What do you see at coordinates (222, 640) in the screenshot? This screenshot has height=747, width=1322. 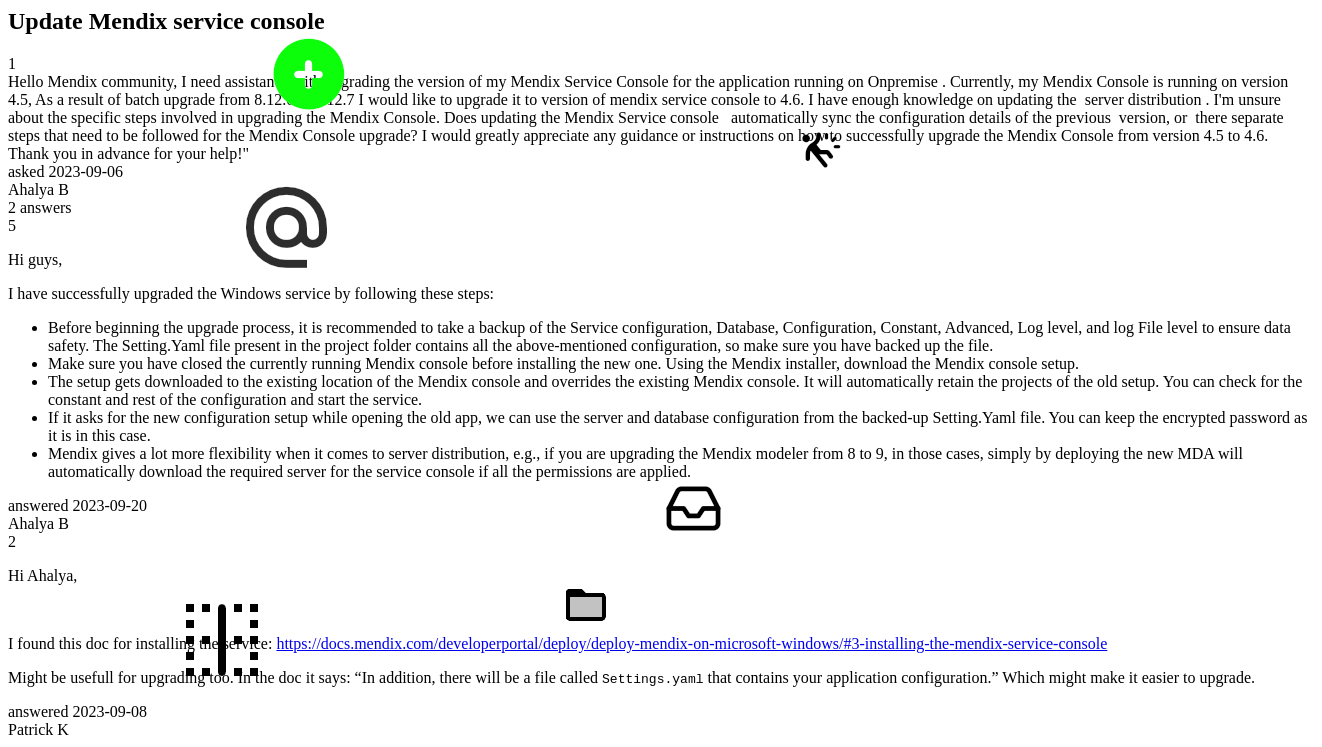 I see `add a vertical border to selected cells` at bounding box center [222, 640].